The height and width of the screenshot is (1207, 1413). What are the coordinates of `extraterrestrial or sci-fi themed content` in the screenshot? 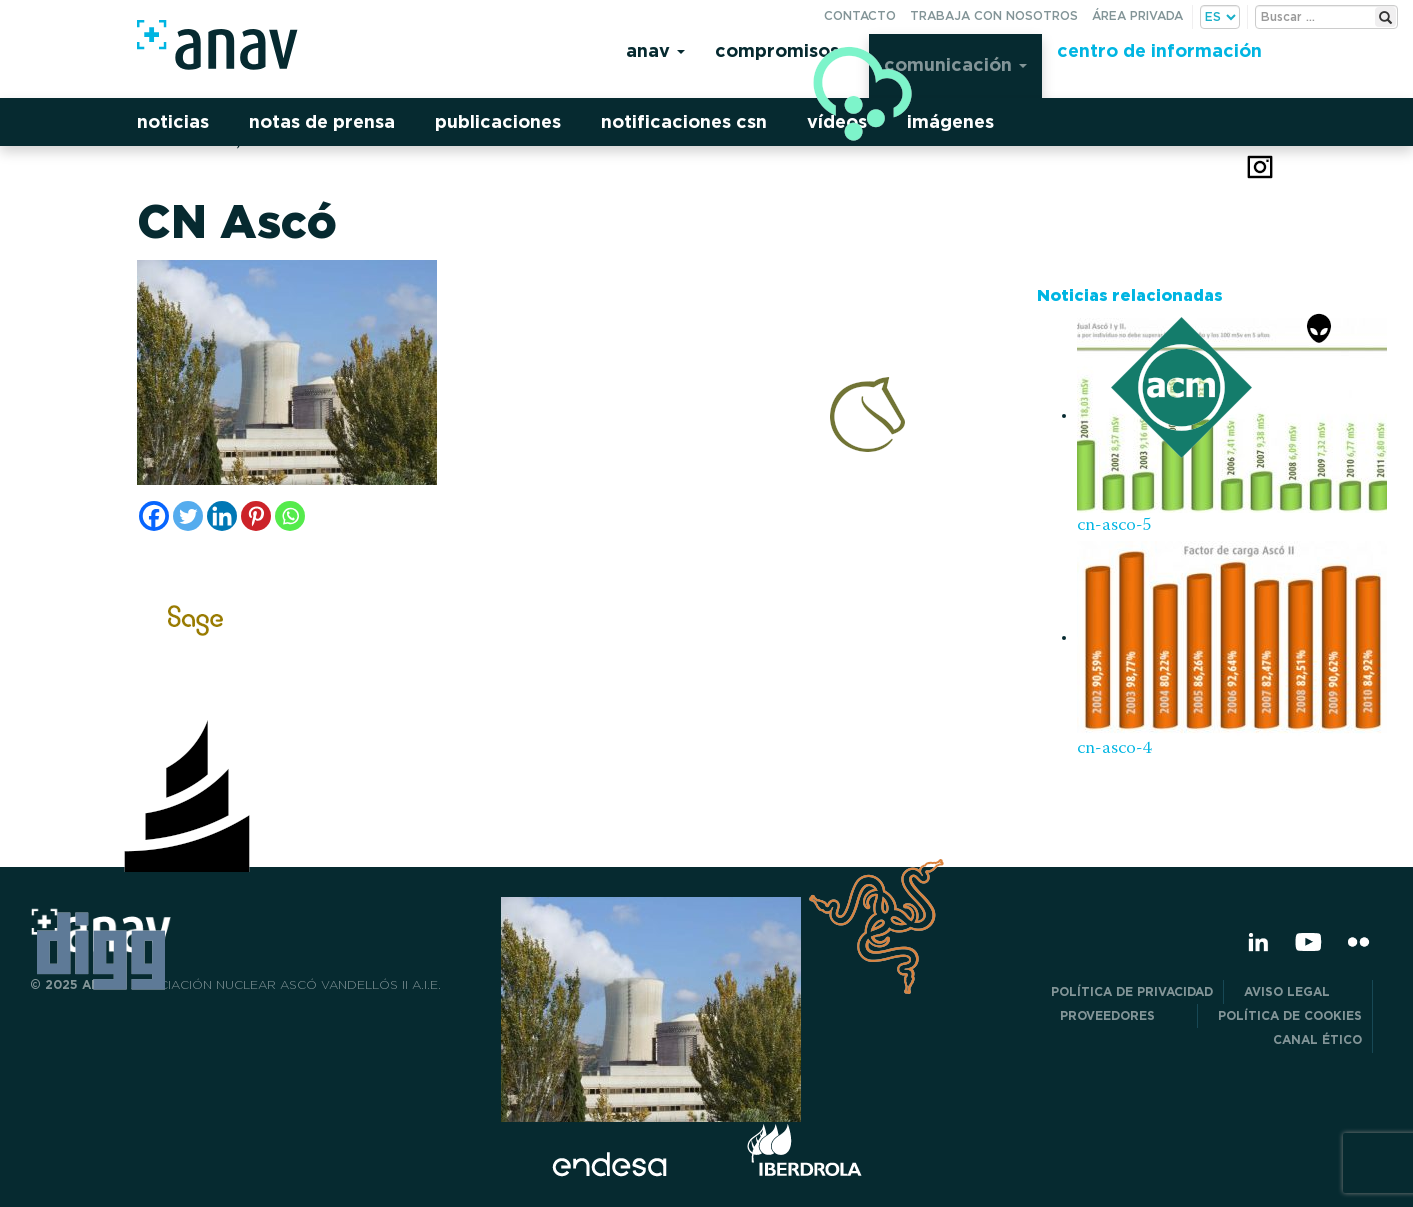 It's located at (1319, 328).